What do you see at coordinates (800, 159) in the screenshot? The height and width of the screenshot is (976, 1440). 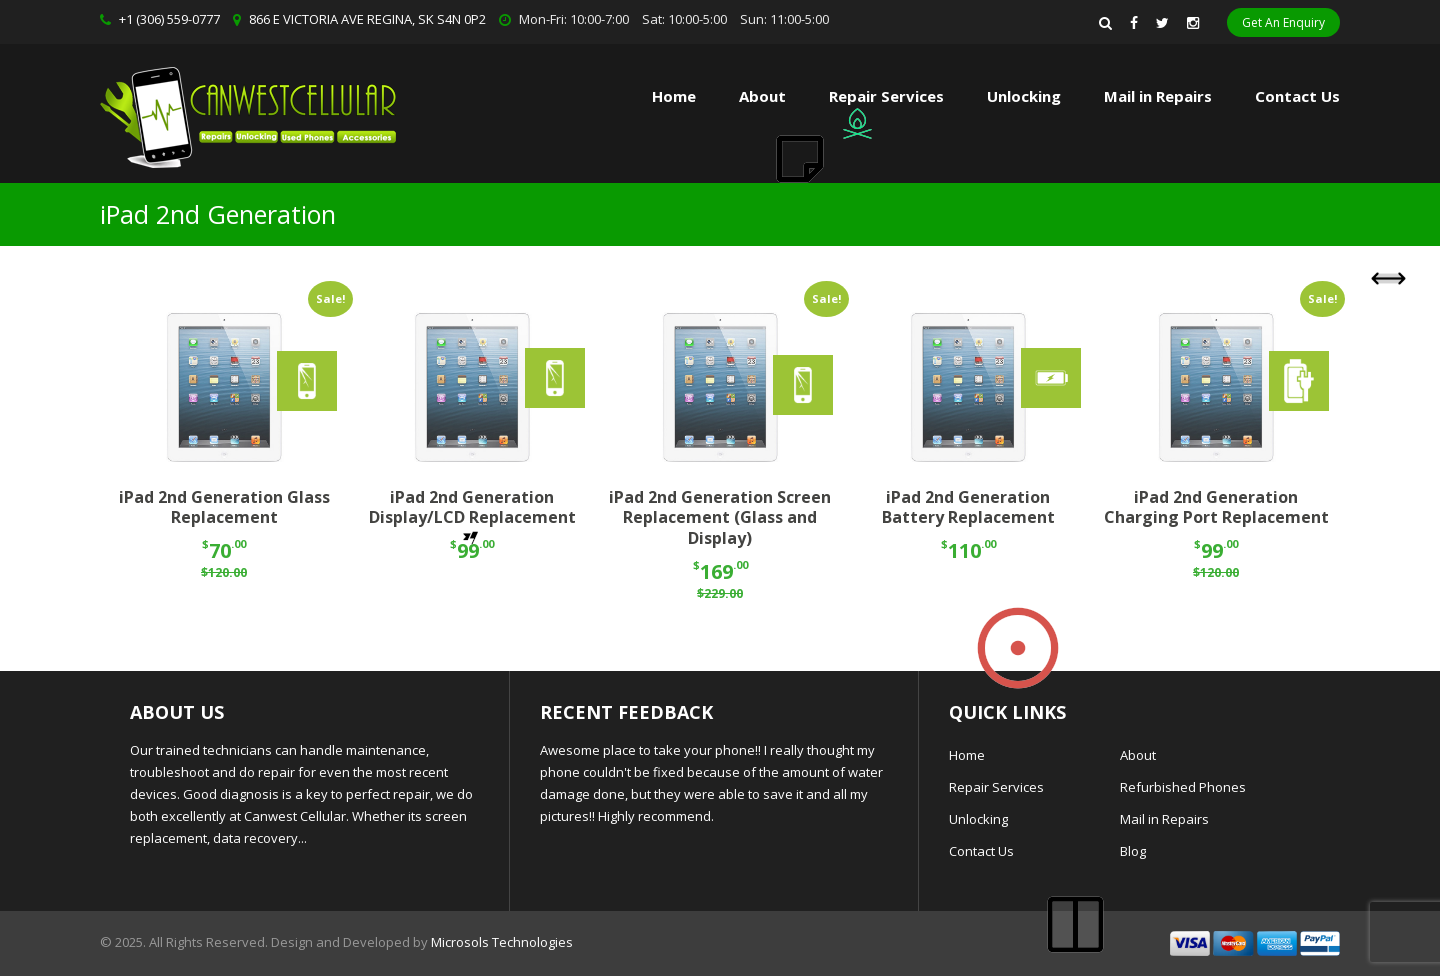 I see `create a new note` at bounding box center [800, 159].